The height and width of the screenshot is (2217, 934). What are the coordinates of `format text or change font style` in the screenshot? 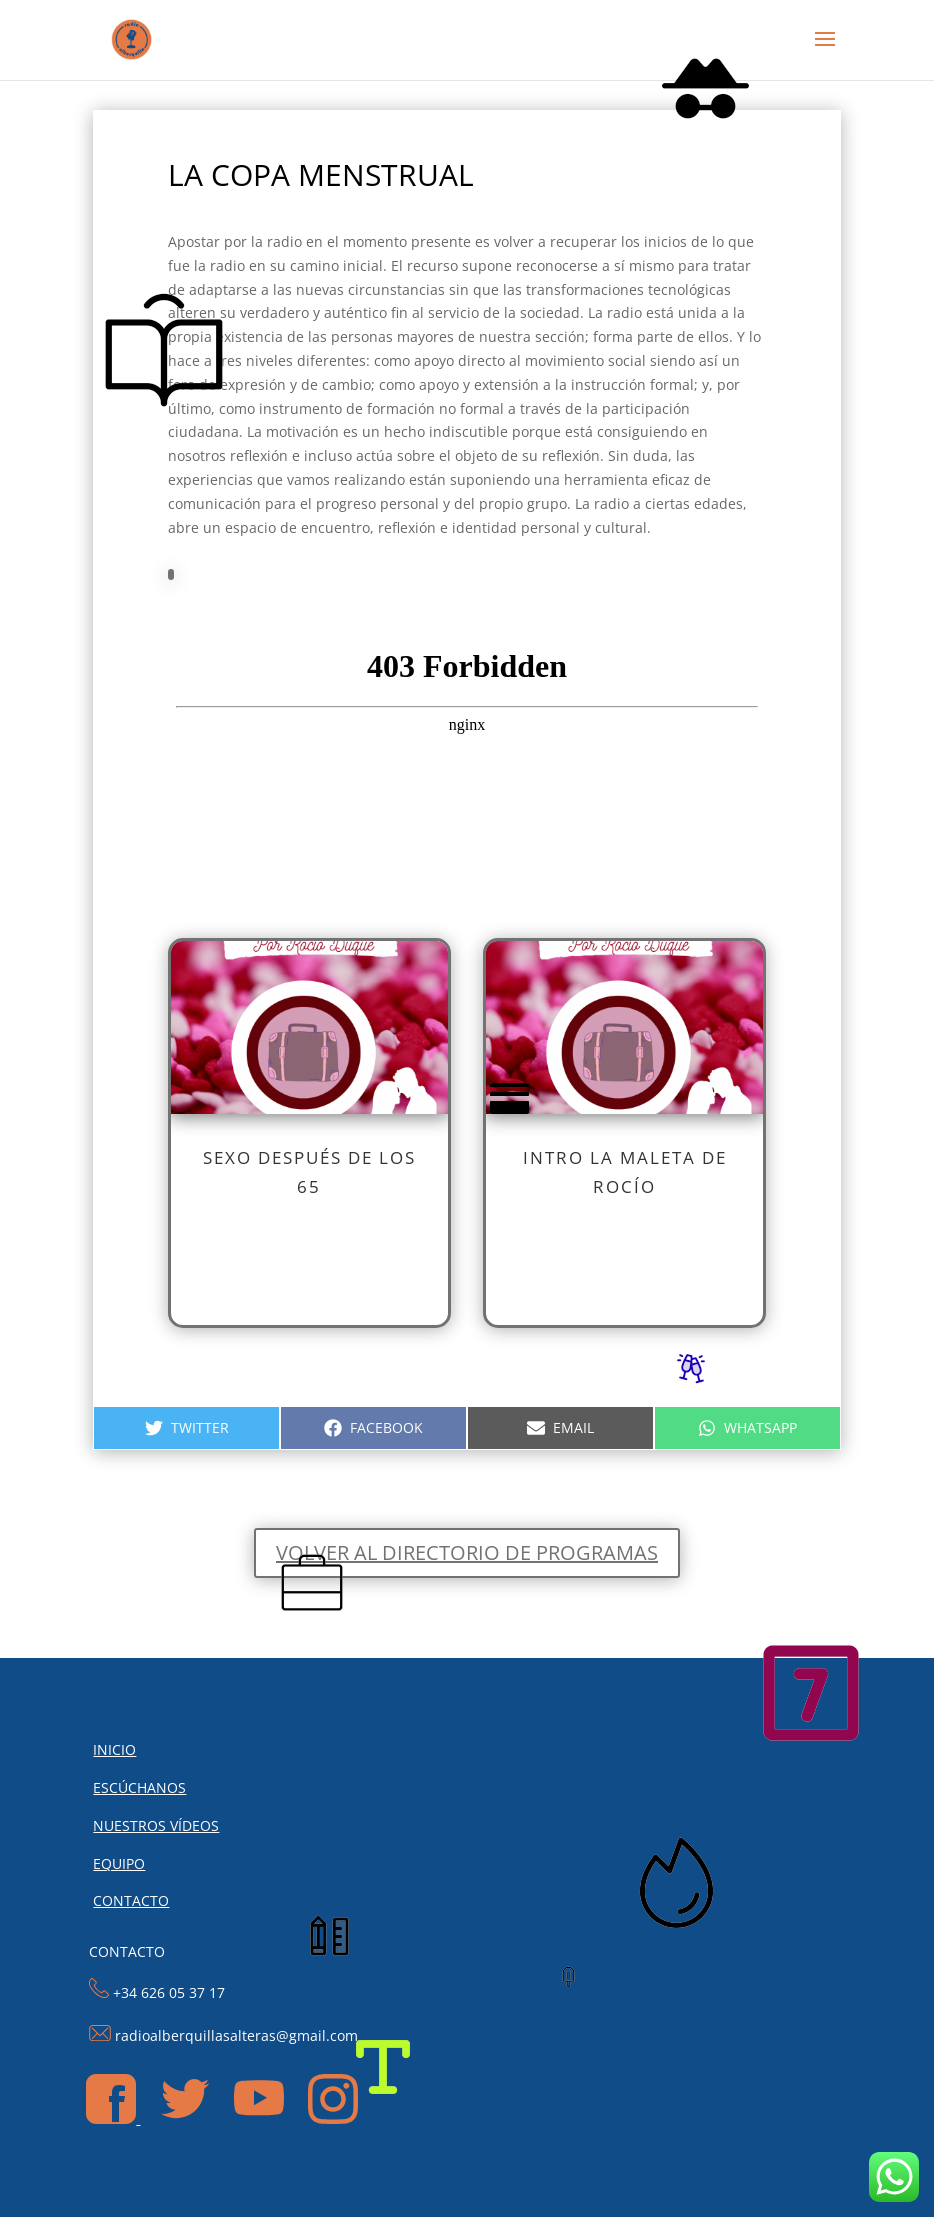 It's located at (383, 2067).